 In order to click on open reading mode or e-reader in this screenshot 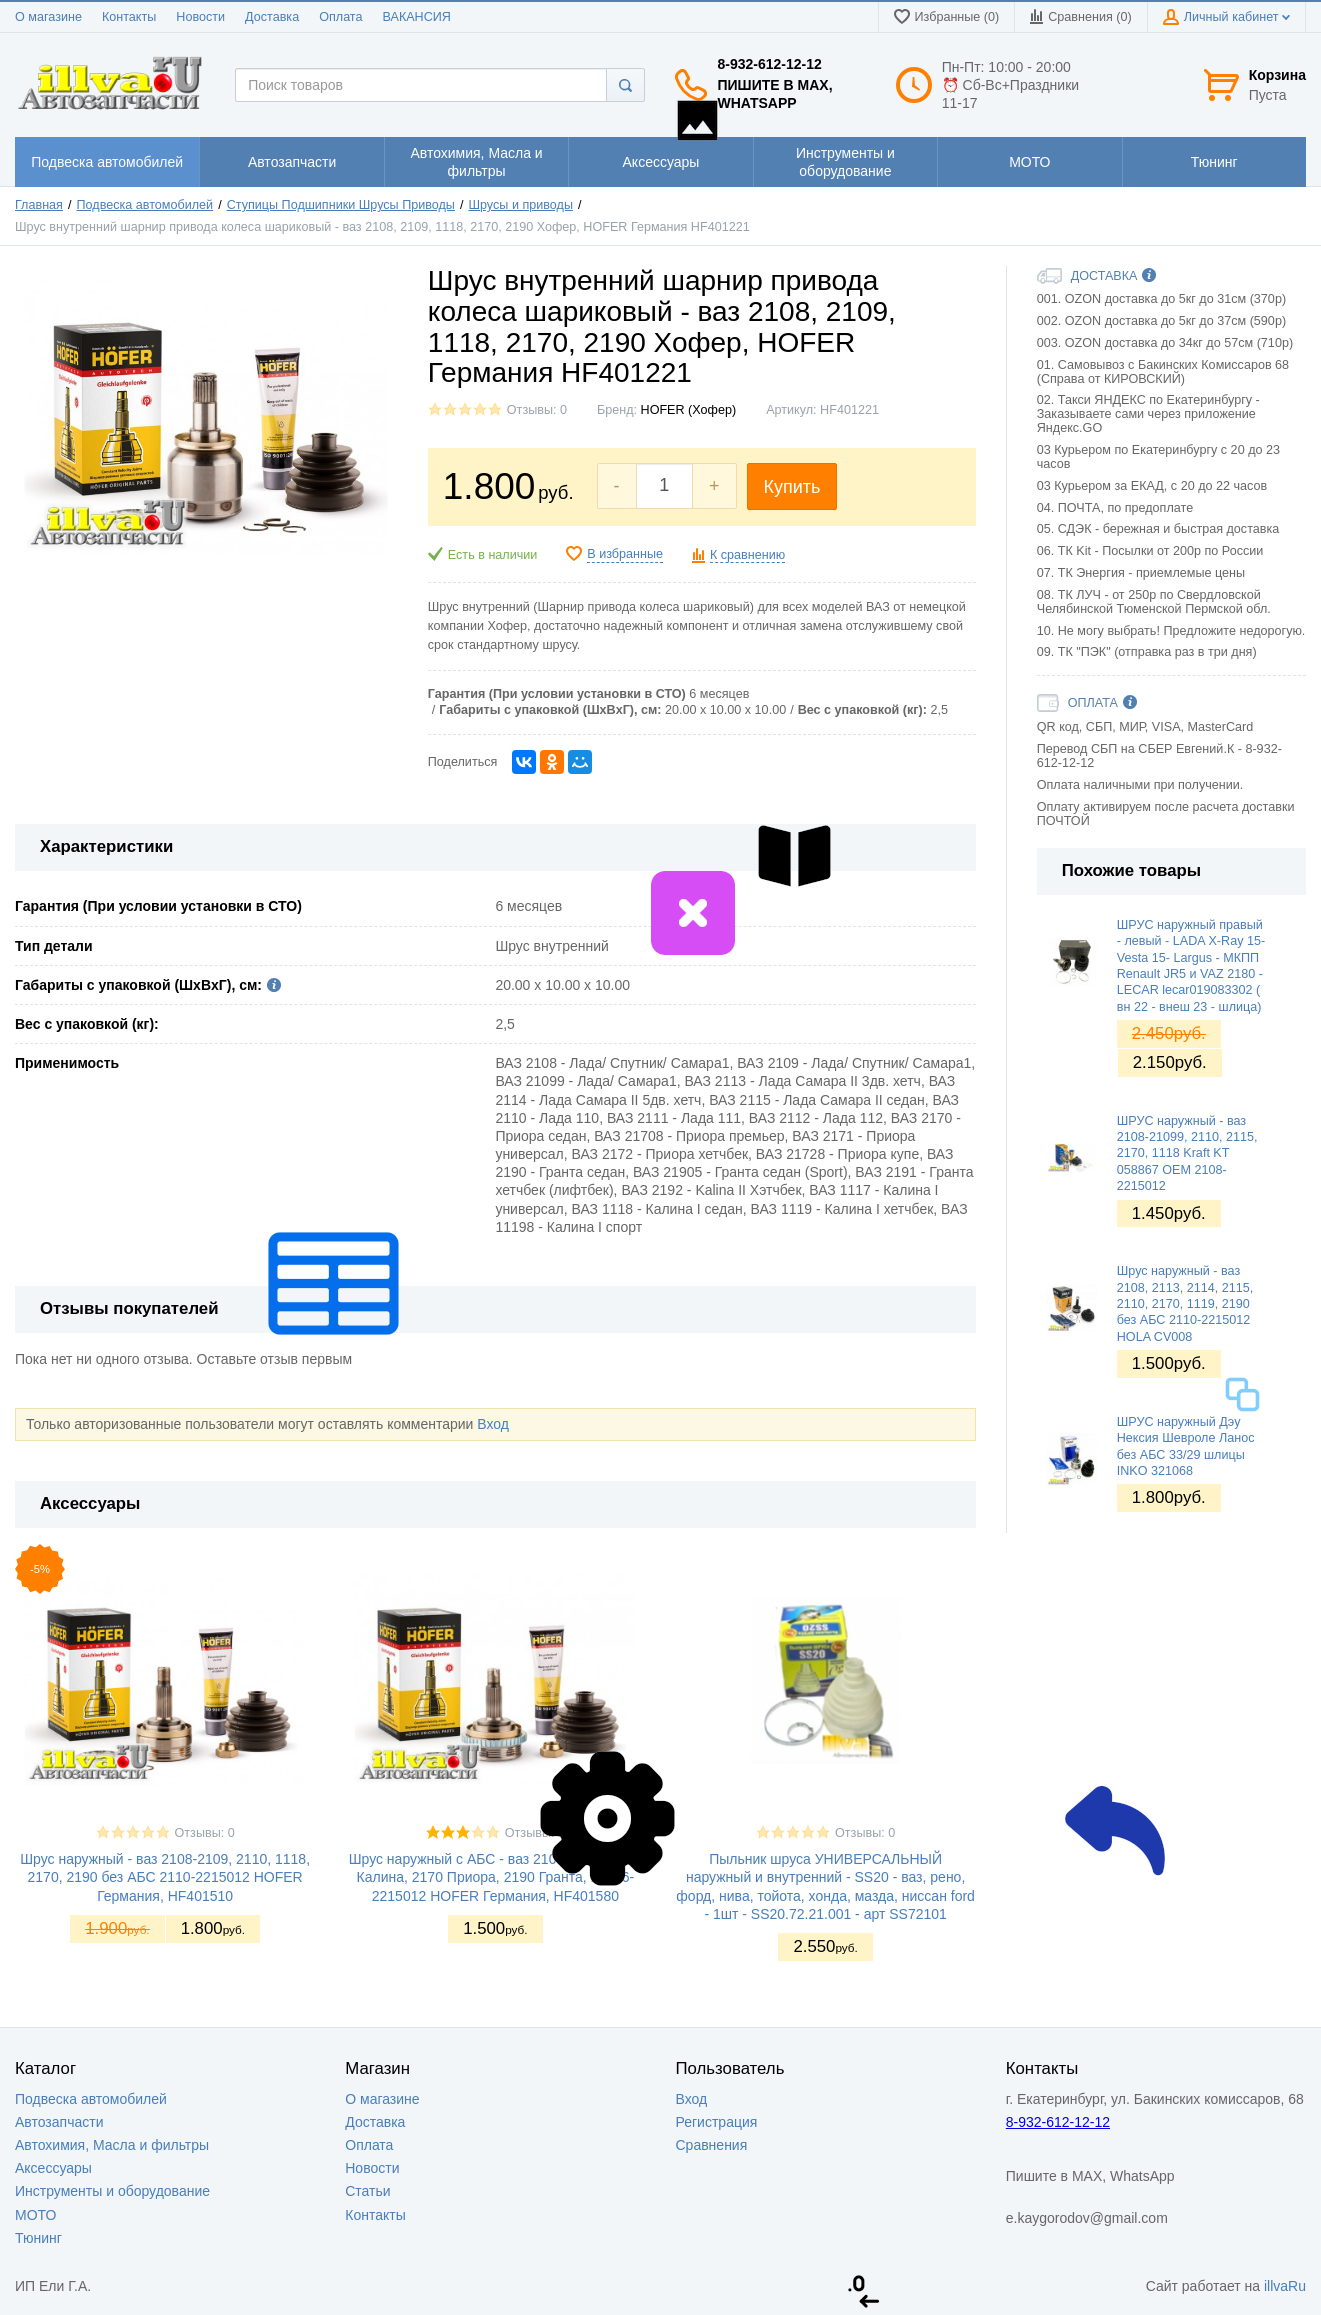, I will do `click(794, 855)`.